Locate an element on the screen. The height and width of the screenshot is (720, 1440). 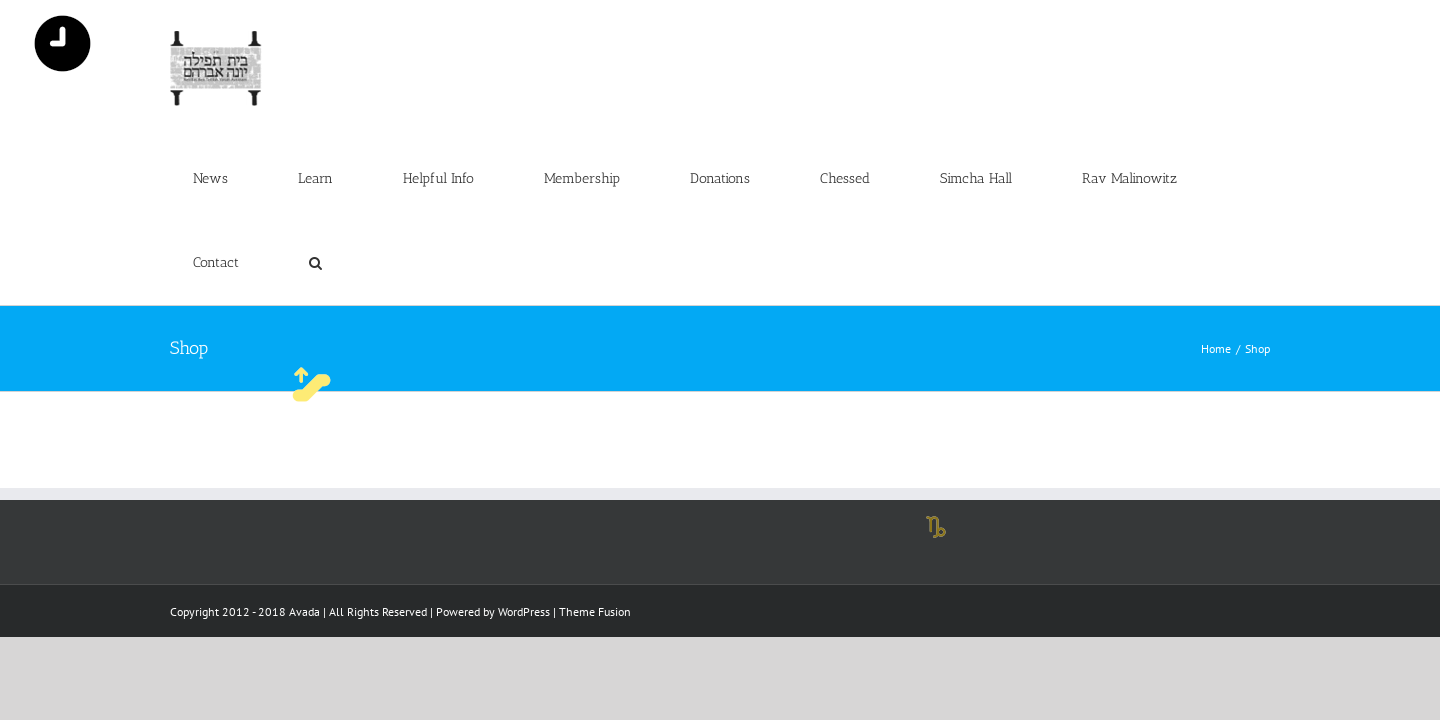
capricorn zodiac sign symbol is located at coordinates (936, 526).